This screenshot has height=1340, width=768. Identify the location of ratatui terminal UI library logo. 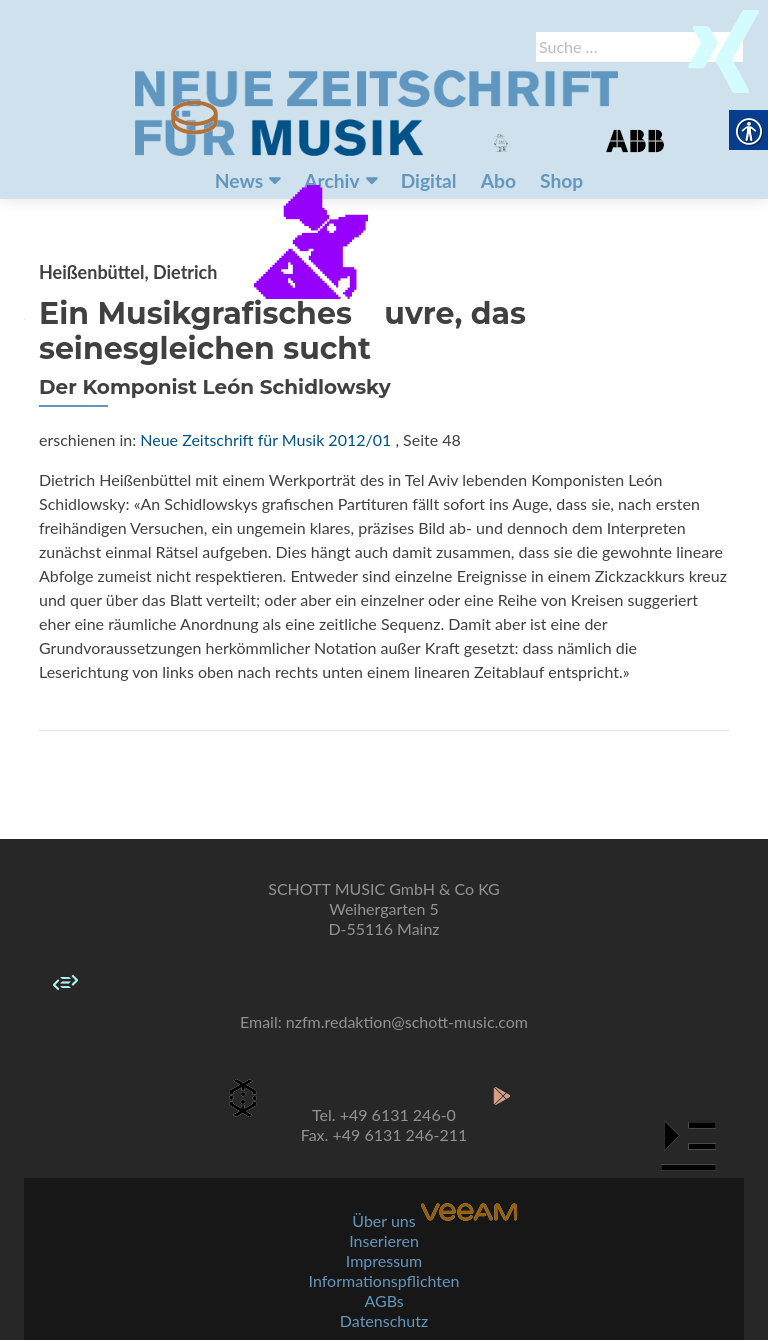
(311, 242).